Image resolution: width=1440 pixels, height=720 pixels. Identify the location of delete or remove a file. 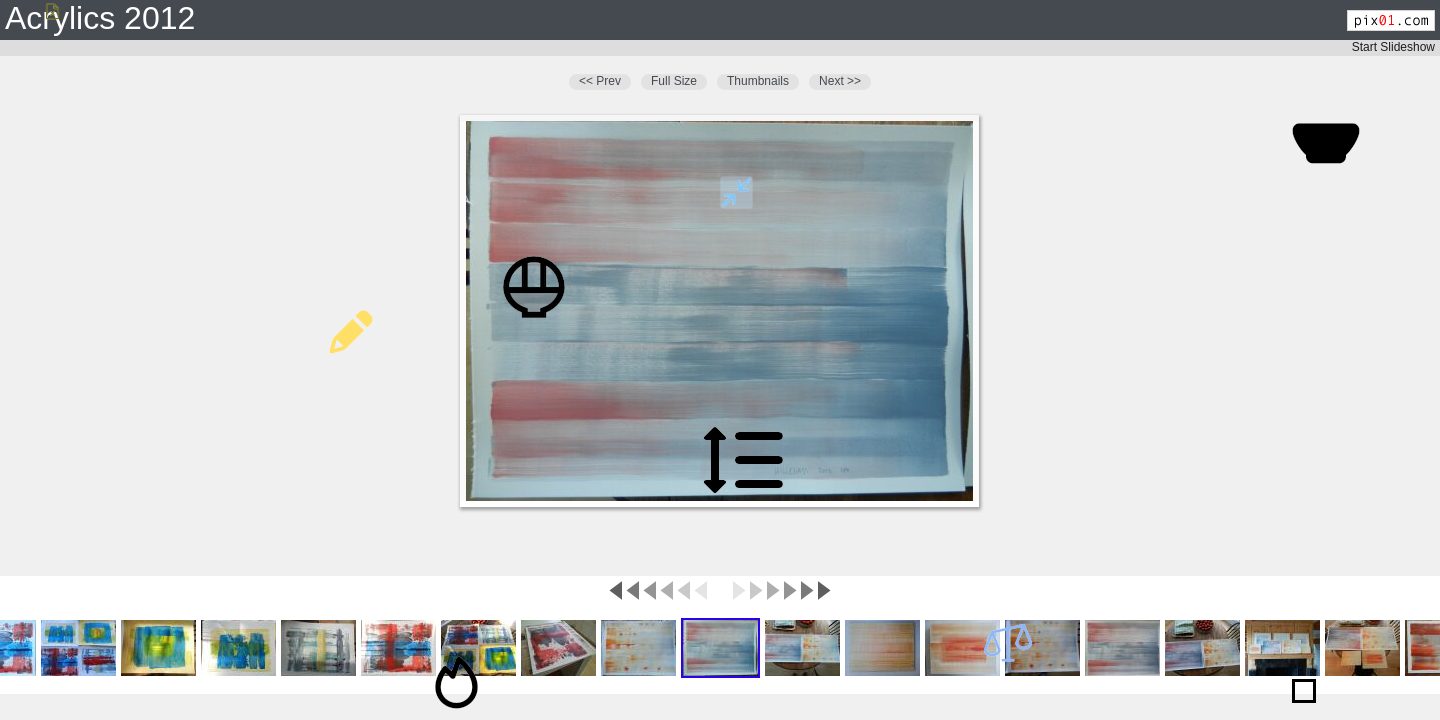
(52, 11).